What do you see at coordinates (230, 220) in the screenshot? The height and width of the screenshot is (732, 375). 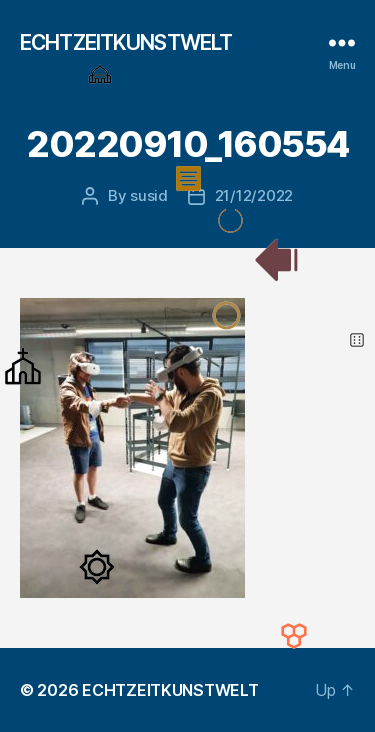 I see `loading or processing in progress` at bounding box center [230, 220].